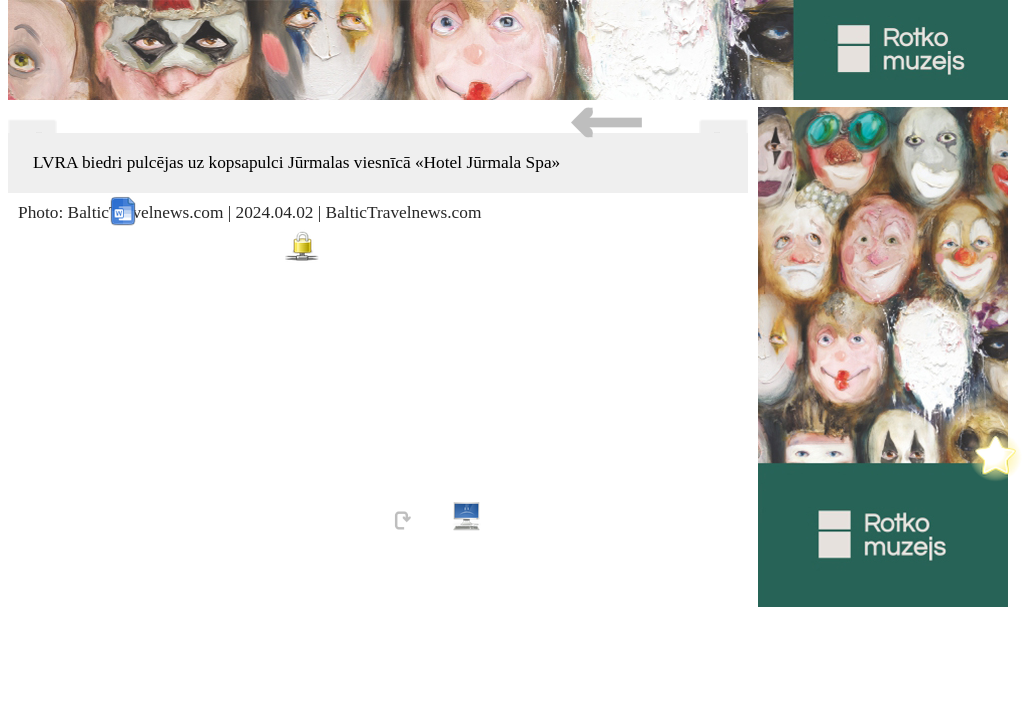 This screenshot has height=720, width=1024. I want to click on indicates a system error or computer malfunction, so click(466, 516).